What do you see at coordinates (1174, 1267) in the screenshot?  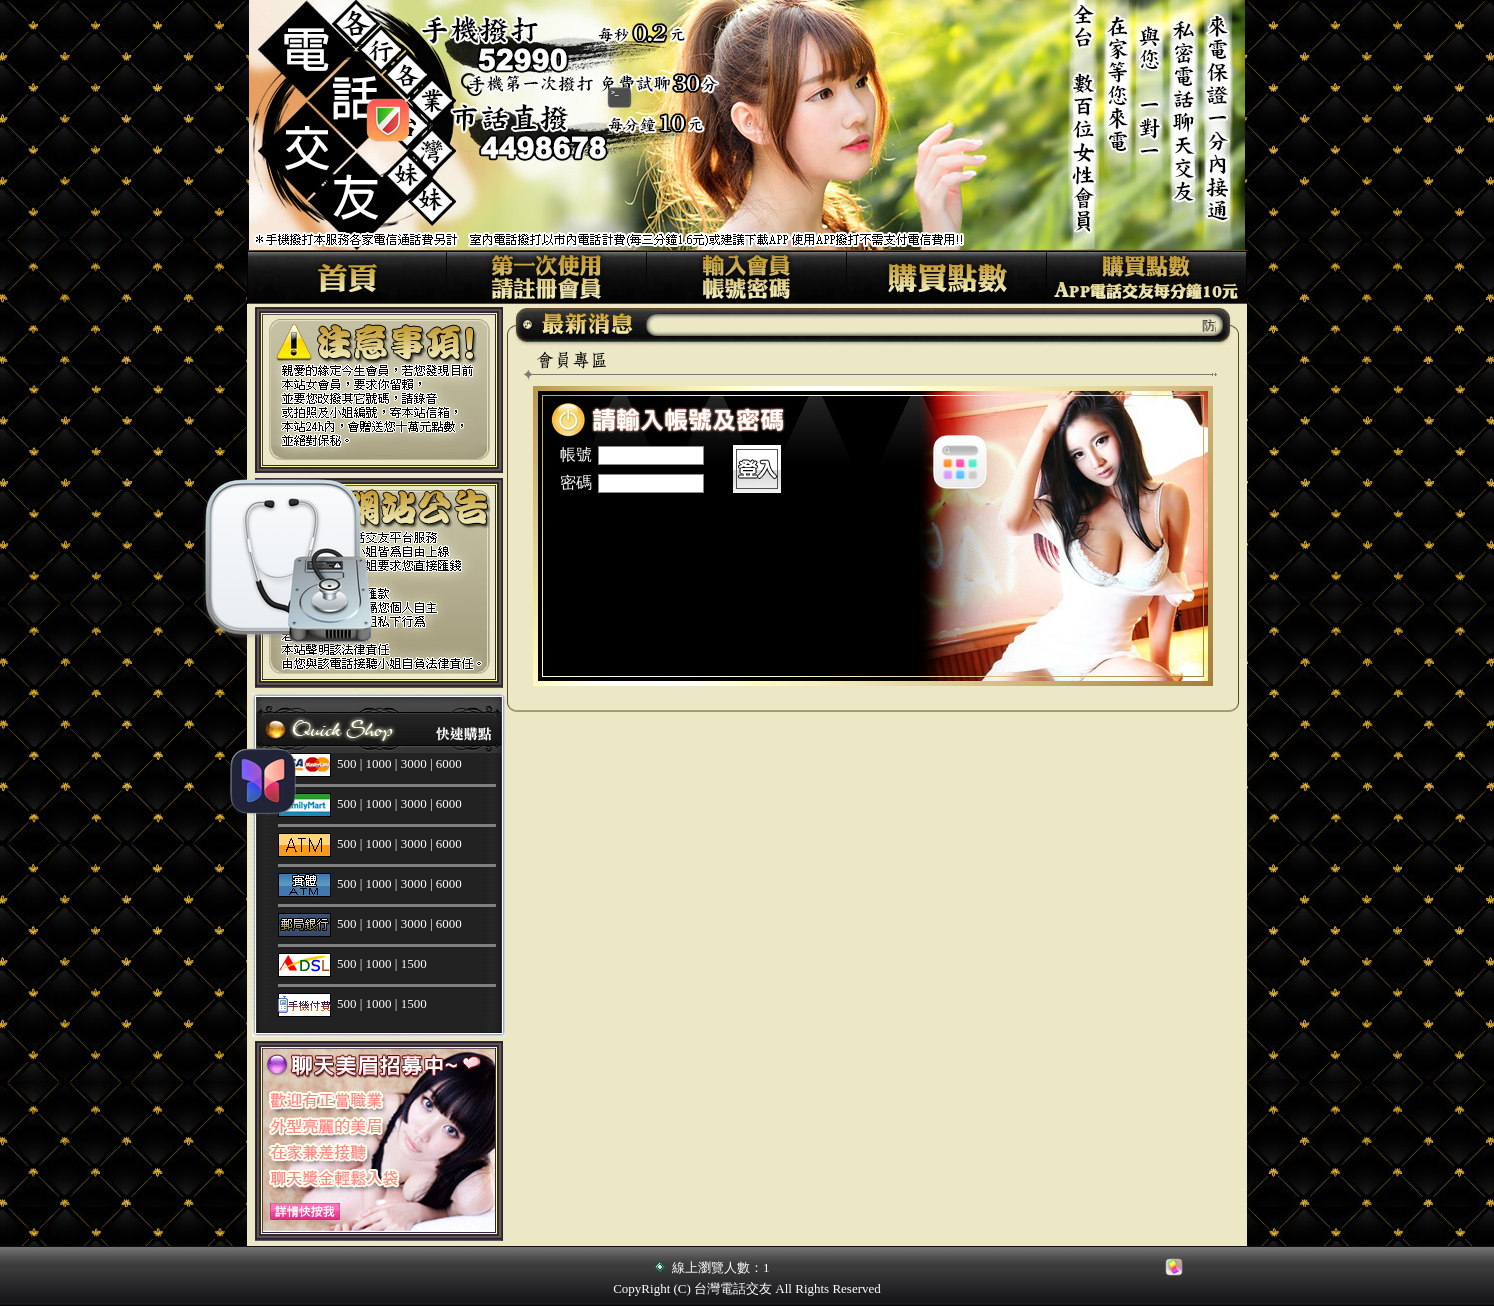 I see `open Grapher app for mathematical visualization` at bounding box center [1174, 1267].